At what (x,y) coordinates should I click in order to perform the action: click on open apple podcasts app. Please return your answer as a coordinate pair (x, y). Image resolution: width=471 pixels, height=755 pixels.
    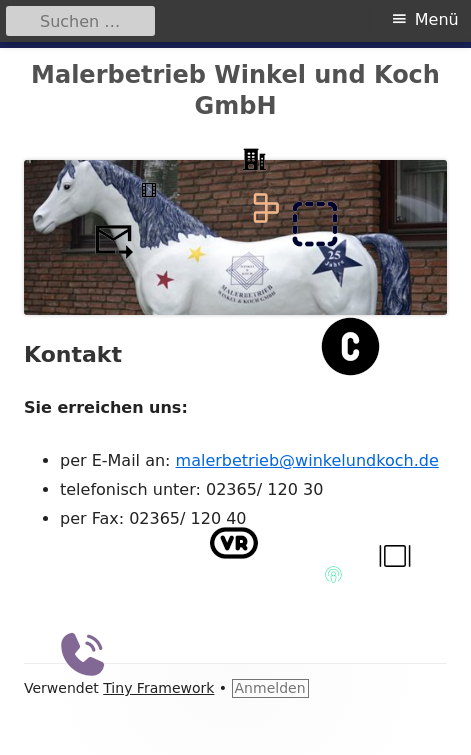
    Looking at the image, I should click on (333, 574).